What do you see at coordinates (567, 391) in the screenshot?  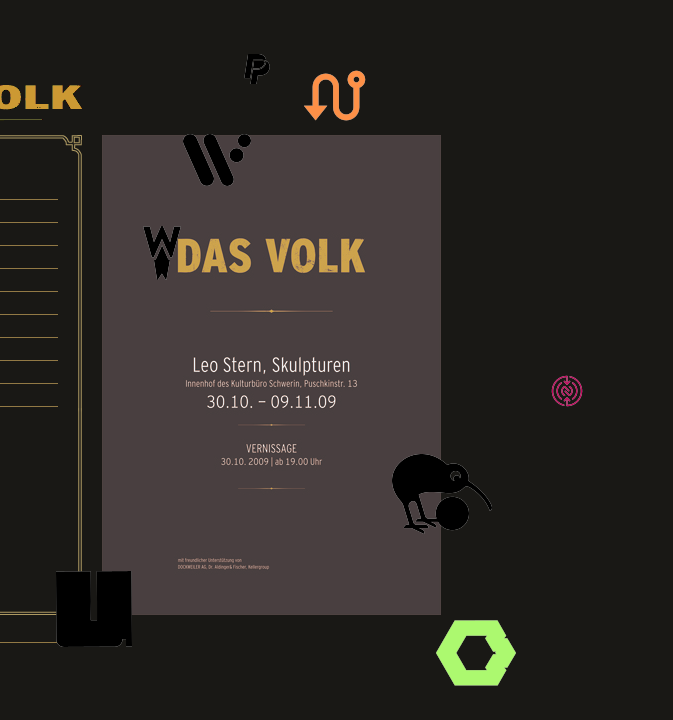 I see `indicates nfc directional communication capability` at bounding box center [567, 391].